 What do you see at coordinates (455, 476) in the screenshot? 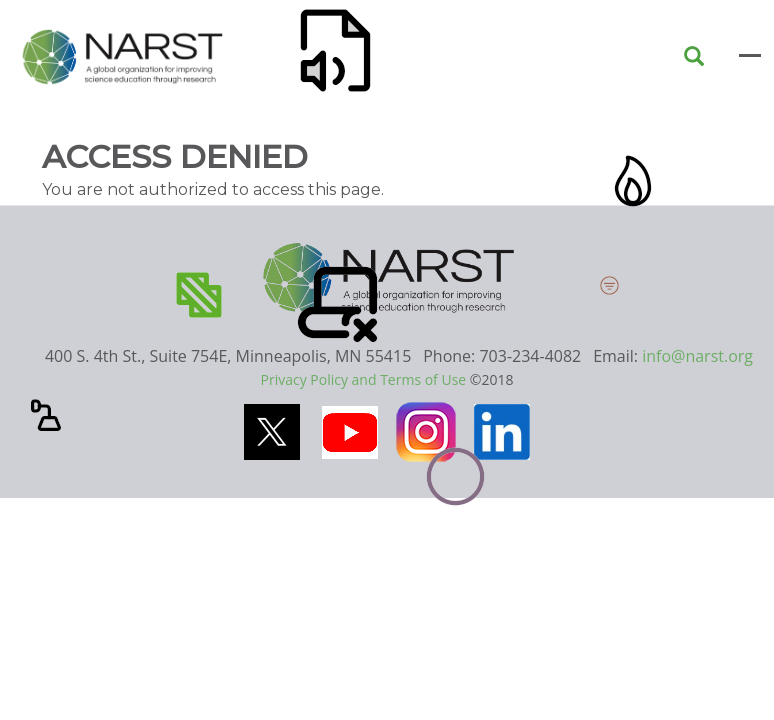
I see `unselected radio button or toggle option` at bounding box center [455, 476].